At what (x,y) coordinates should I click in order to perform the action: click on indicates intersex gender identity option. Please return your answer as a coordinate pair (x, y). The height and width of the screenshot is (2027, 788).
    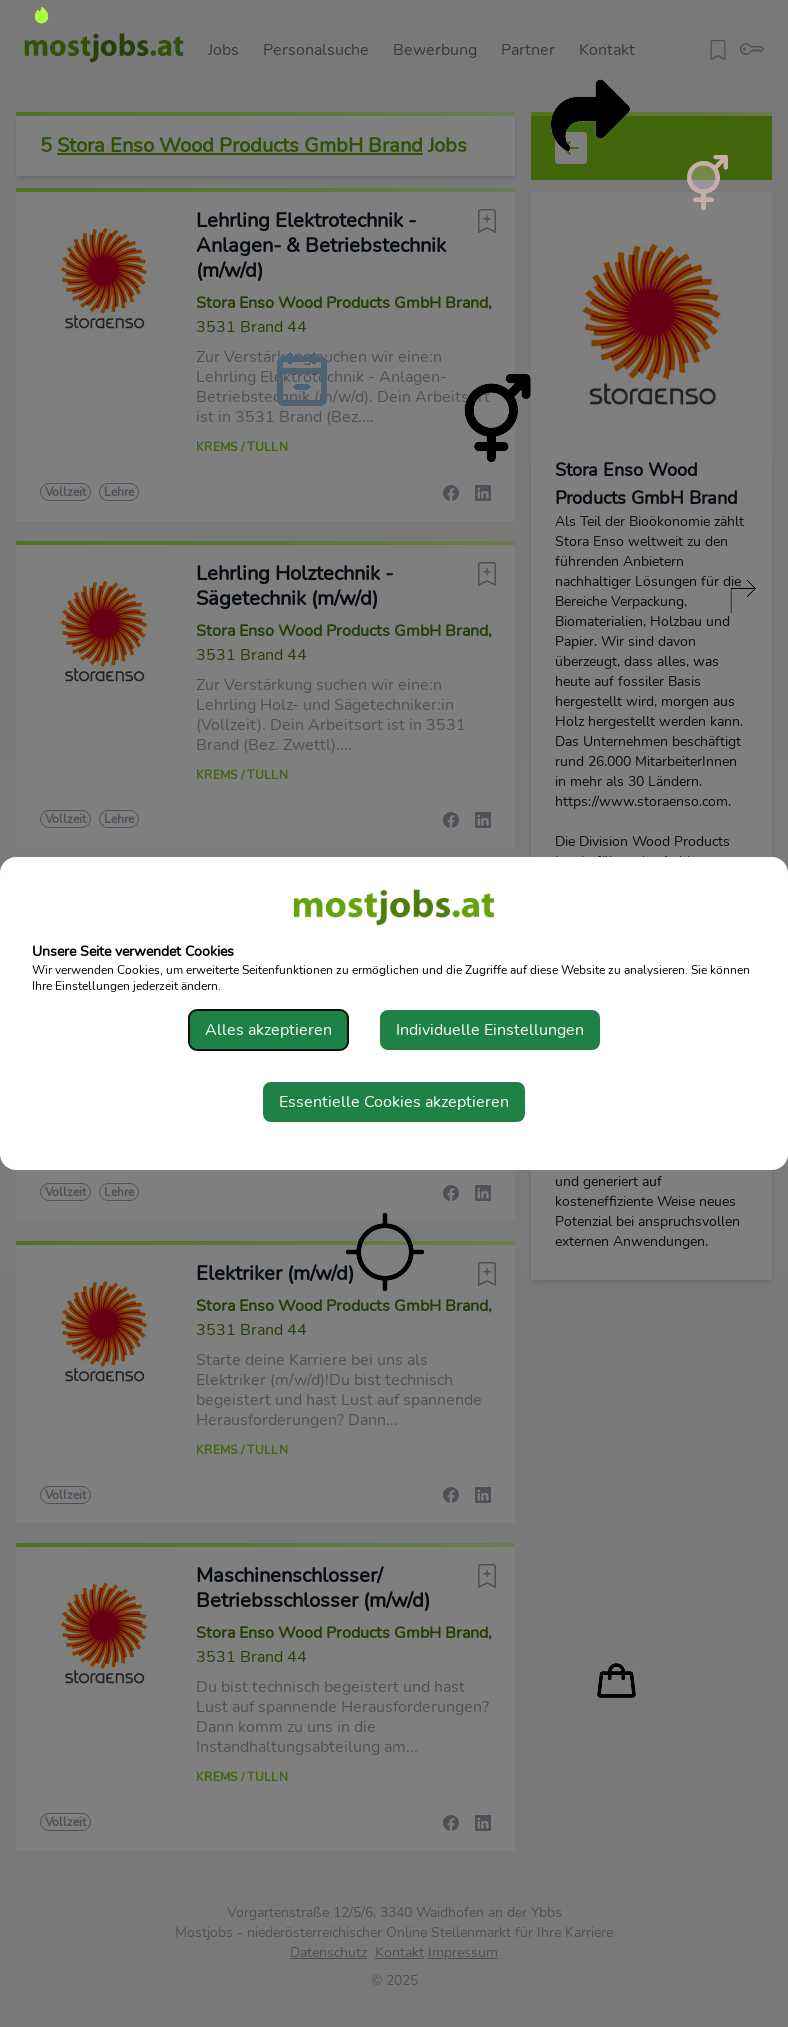
    Looking at the image, I should click on (494, 416).